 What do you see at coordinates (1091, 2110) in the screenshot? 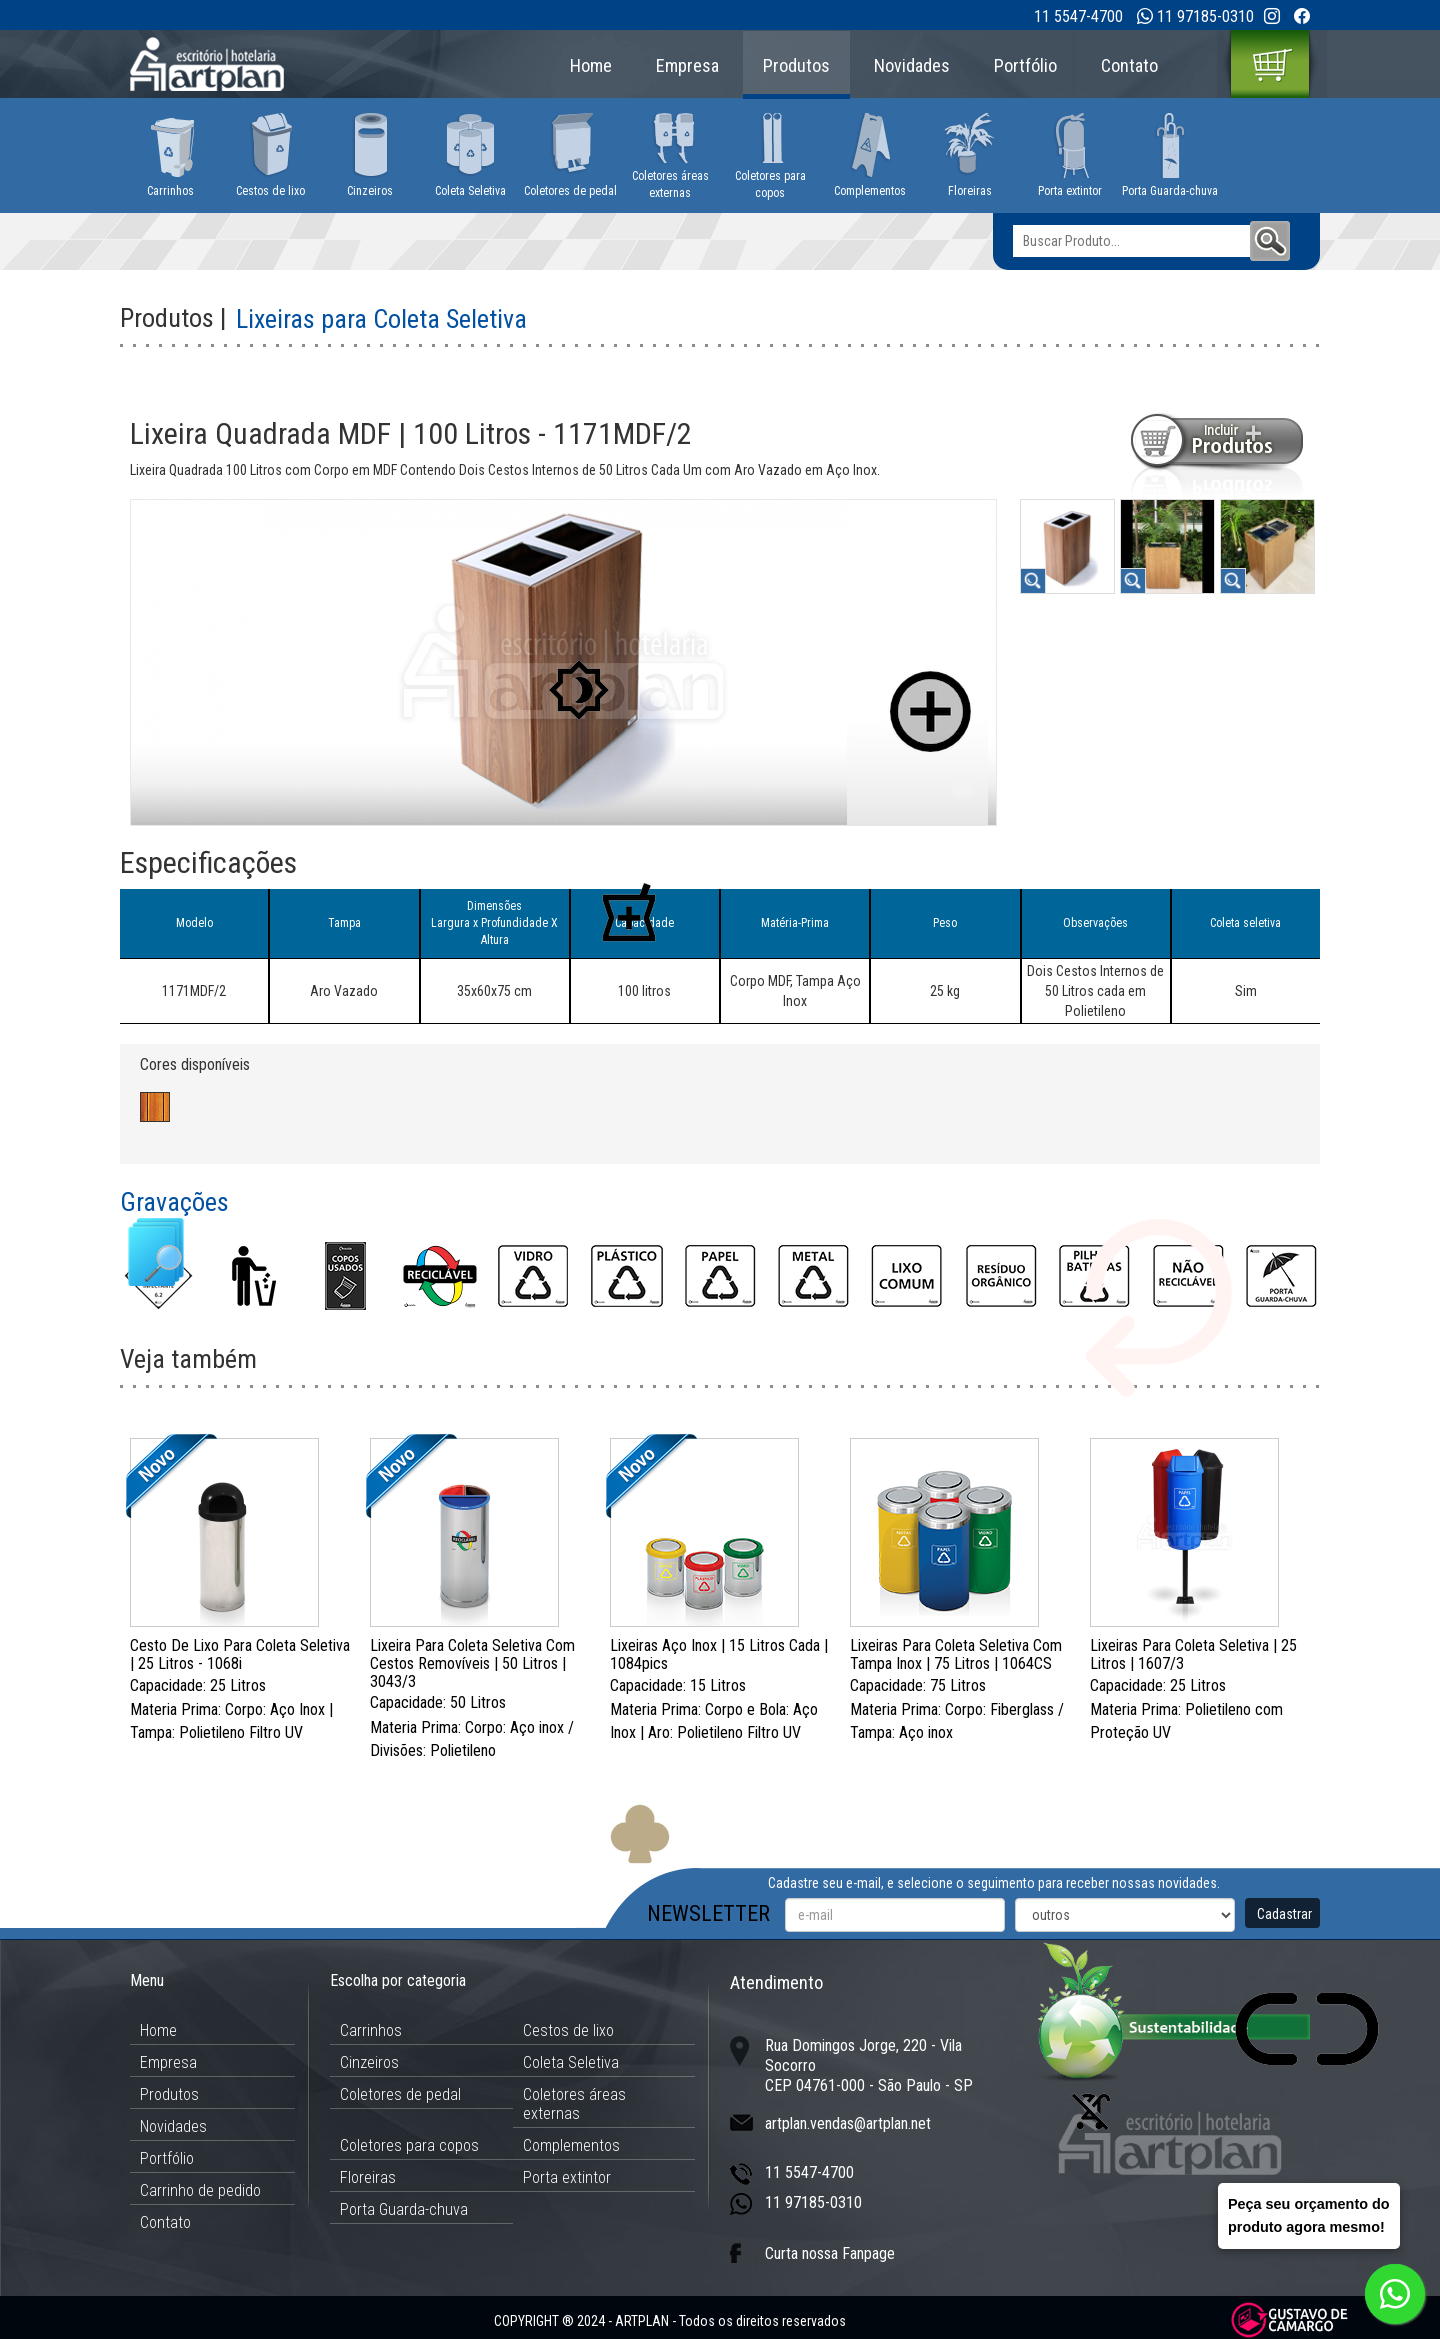
I see `strollers not permitted in this area` at bounding box center [1091, 2110].